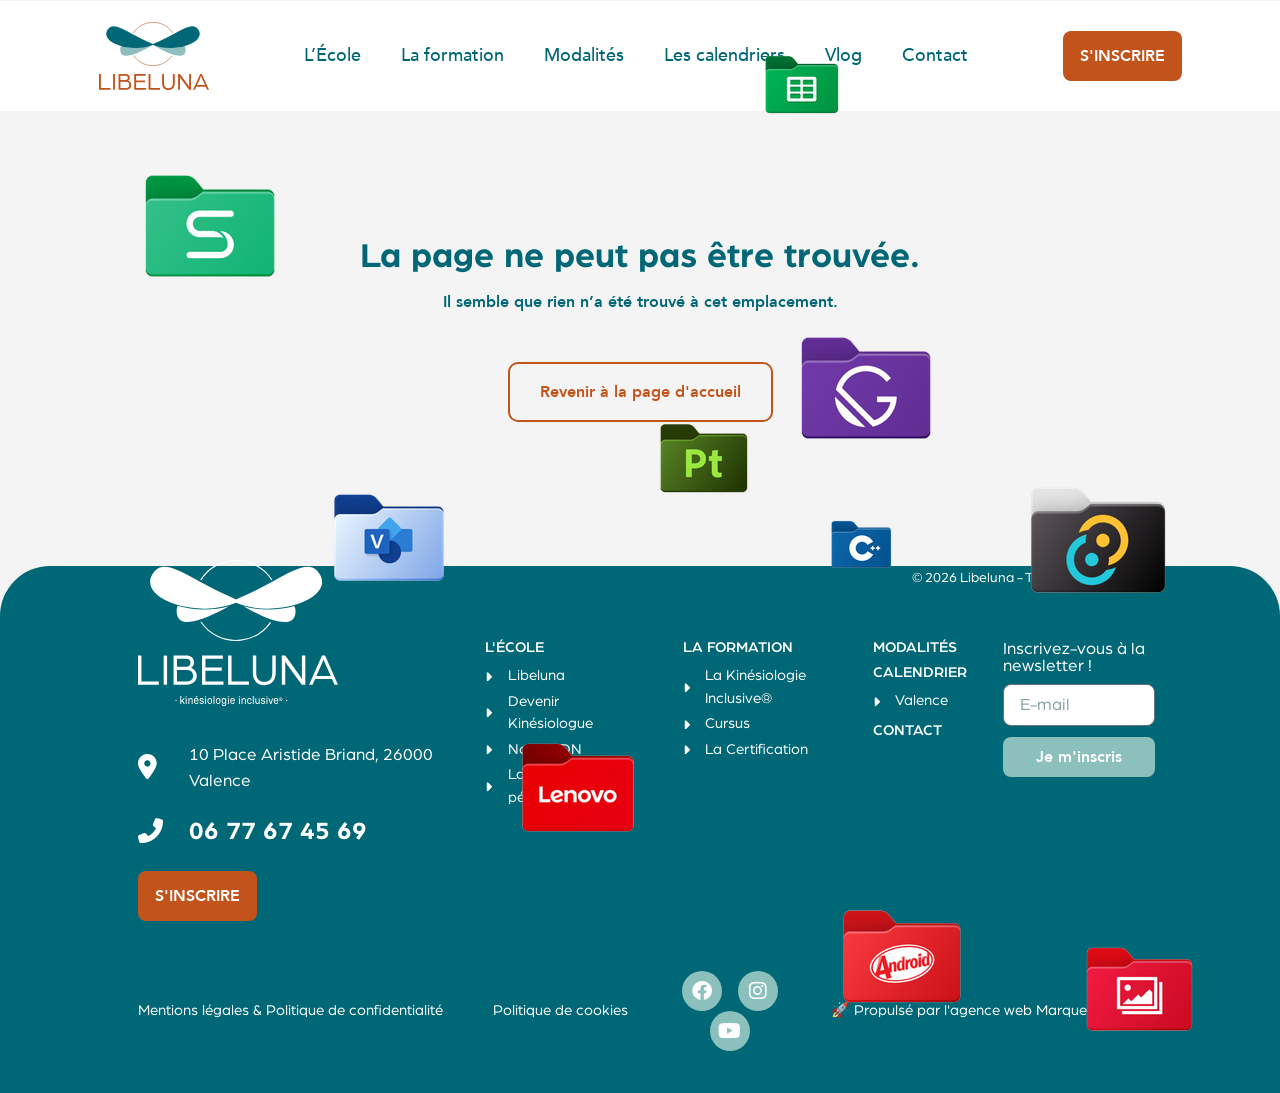  What do you see at coordinates (801, 86) in the screenshot?
I see `open folder containing Google Sheets files` at bounding box center [801, 86].